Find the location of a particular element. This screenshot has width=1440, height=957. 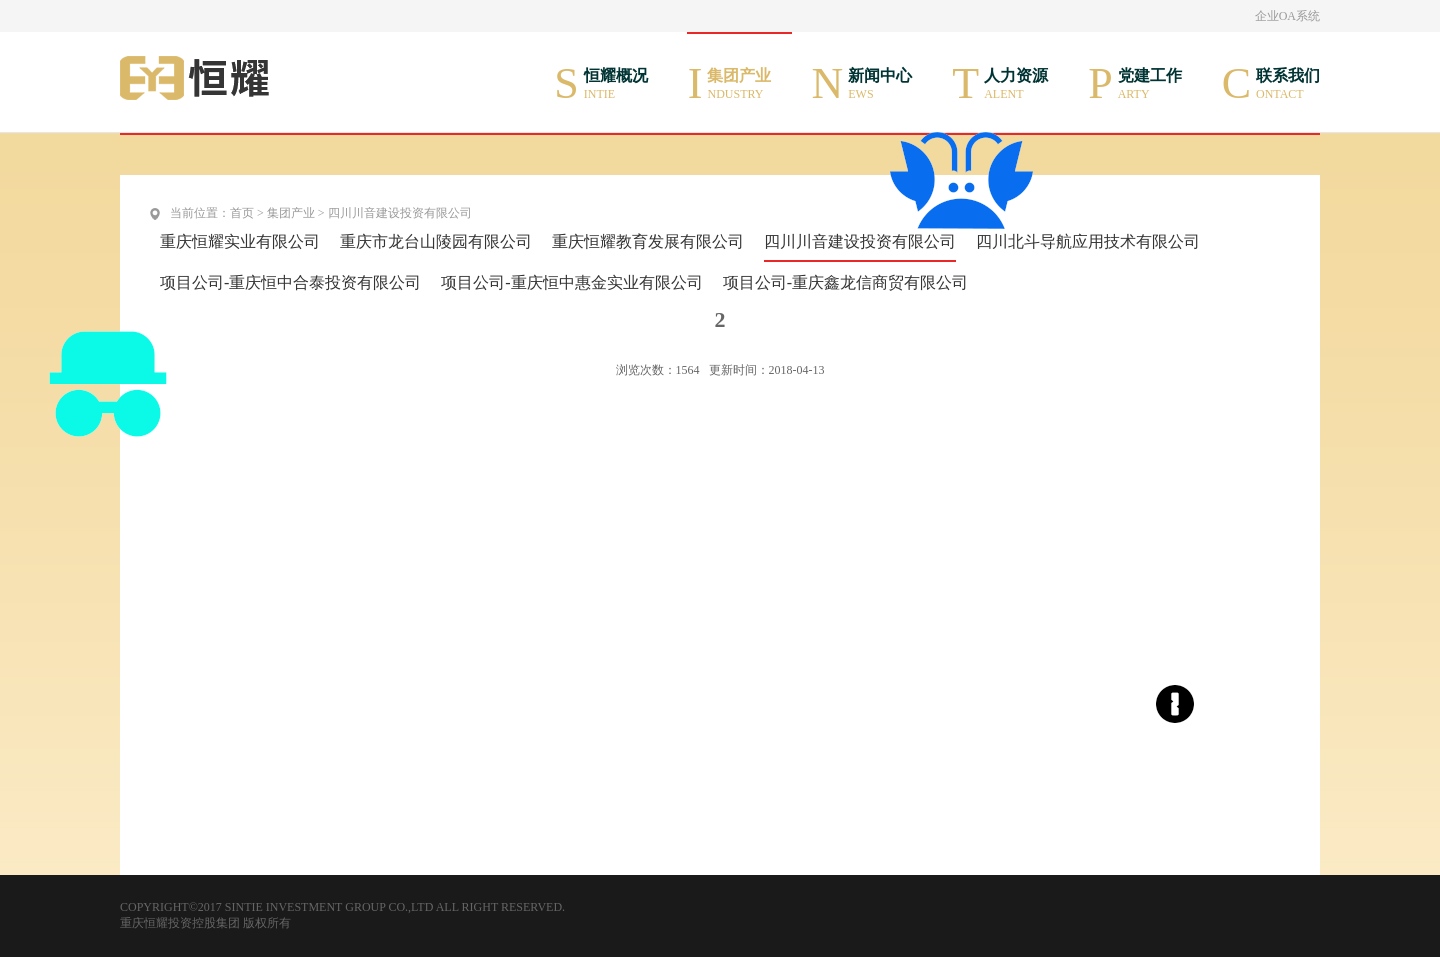

open homarr dashboard is located at coordinates (961, 180).